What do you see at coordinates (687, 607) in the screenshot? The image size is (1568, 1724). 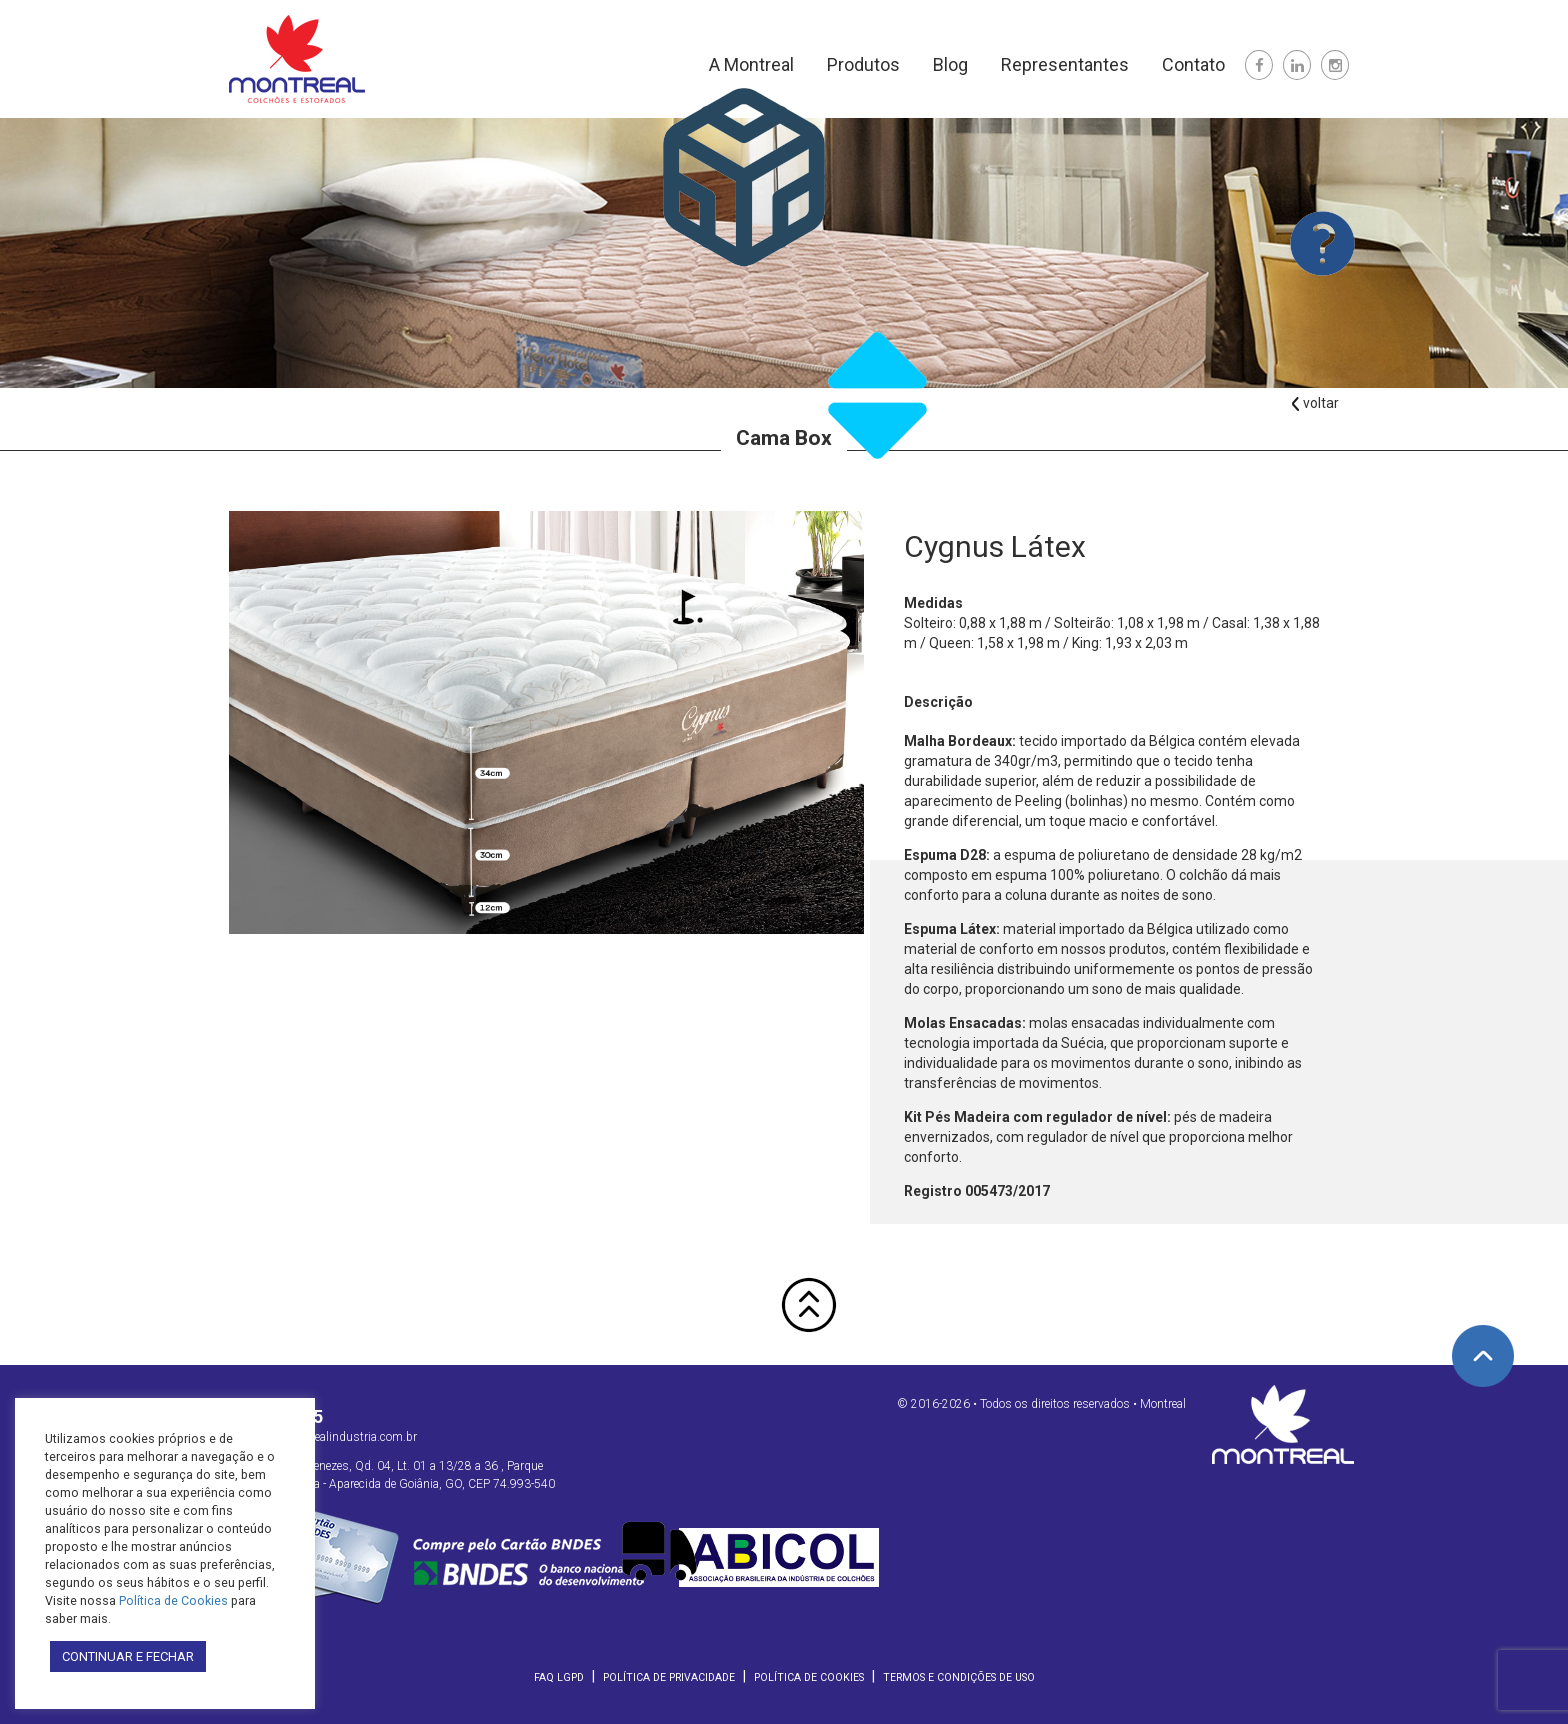 I see `view nearby golf courses` at bounding box center [687, 607].